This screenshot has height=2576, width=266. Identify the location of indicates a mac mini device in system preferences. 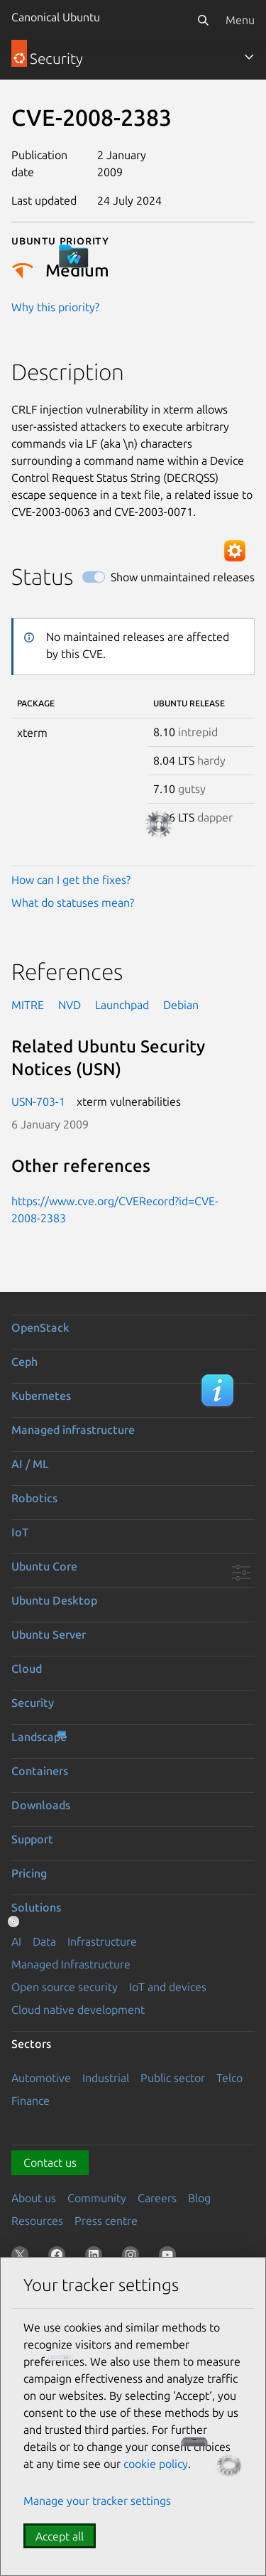
(194, 2442).